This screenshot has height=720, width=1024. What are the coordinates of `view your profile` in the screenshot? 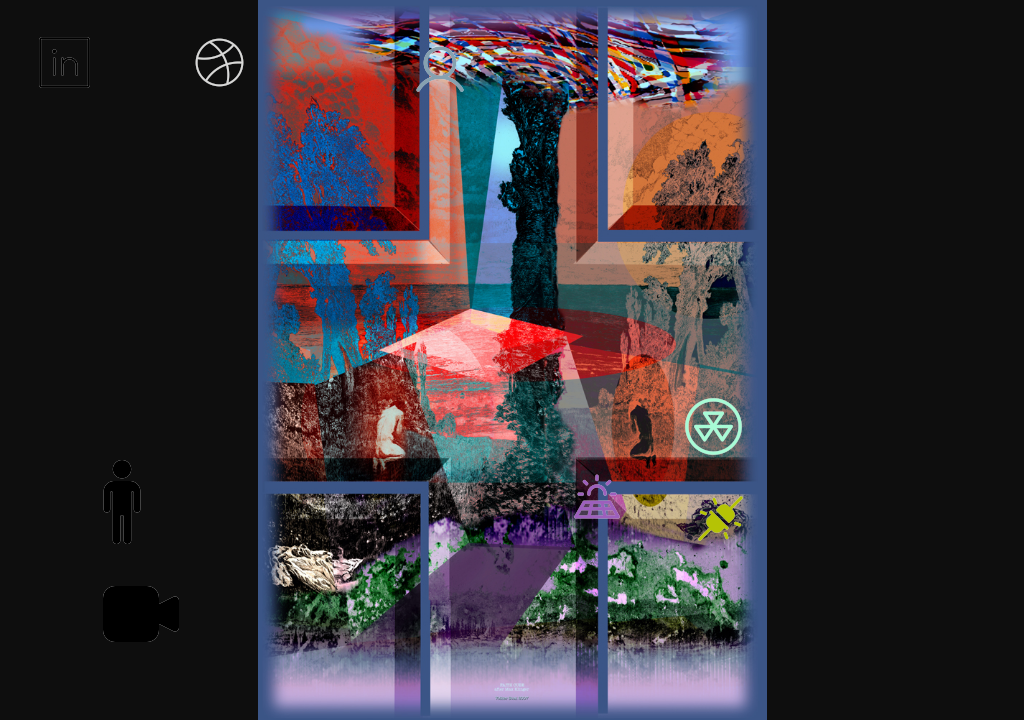 It's located at (440, 70).